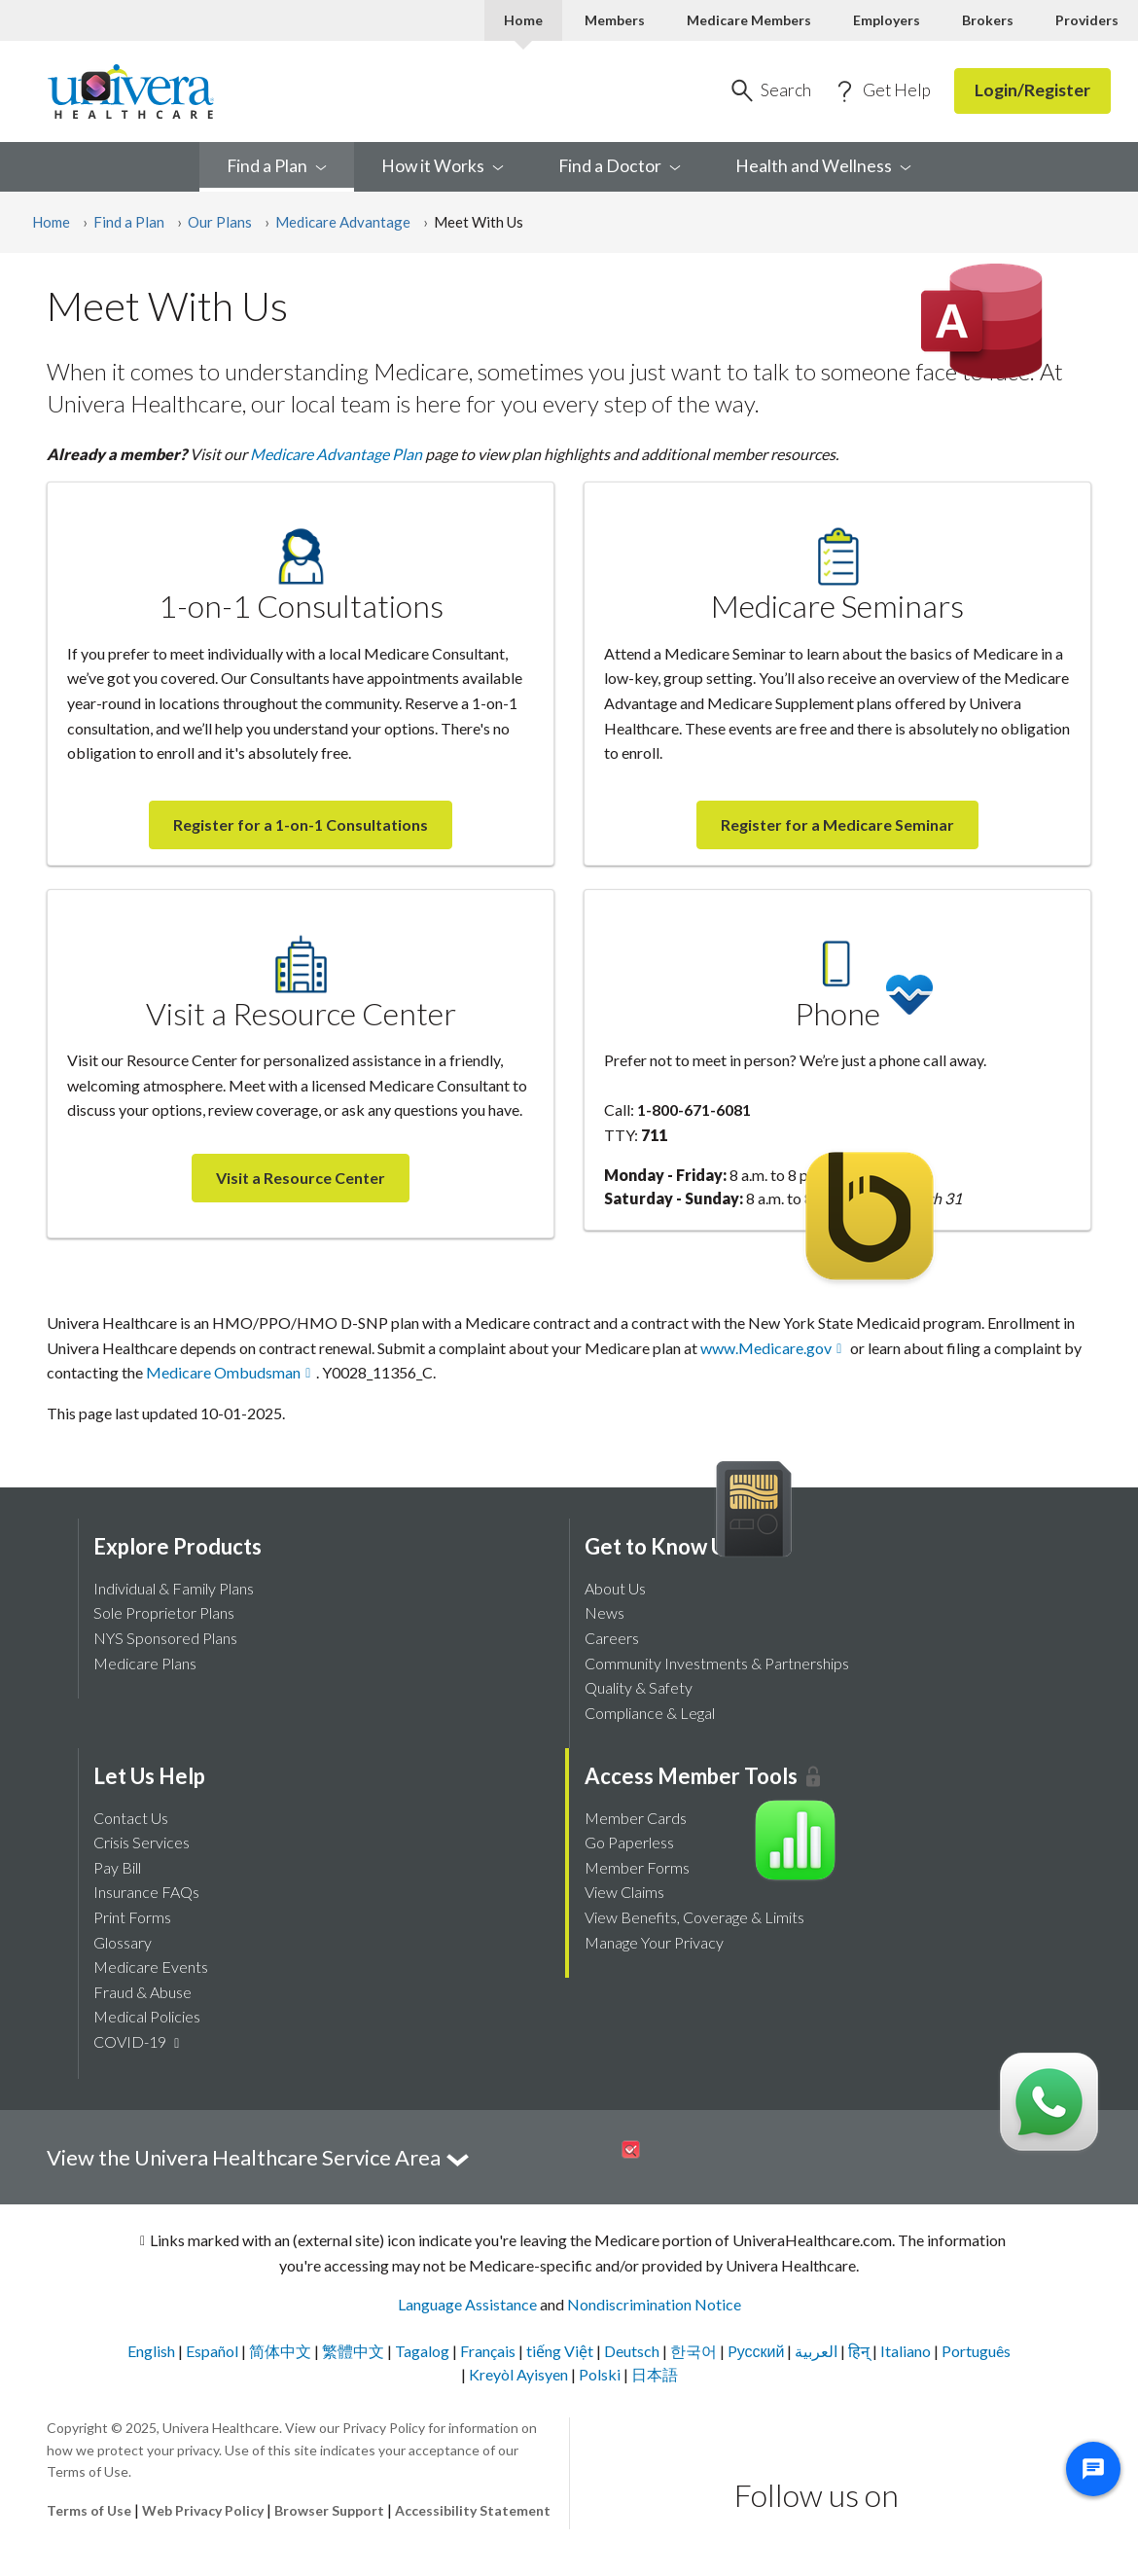  Describe the element at coordinates (1049, 2101) in the screenshot. I see `open whatsapp messaging app` at that location.